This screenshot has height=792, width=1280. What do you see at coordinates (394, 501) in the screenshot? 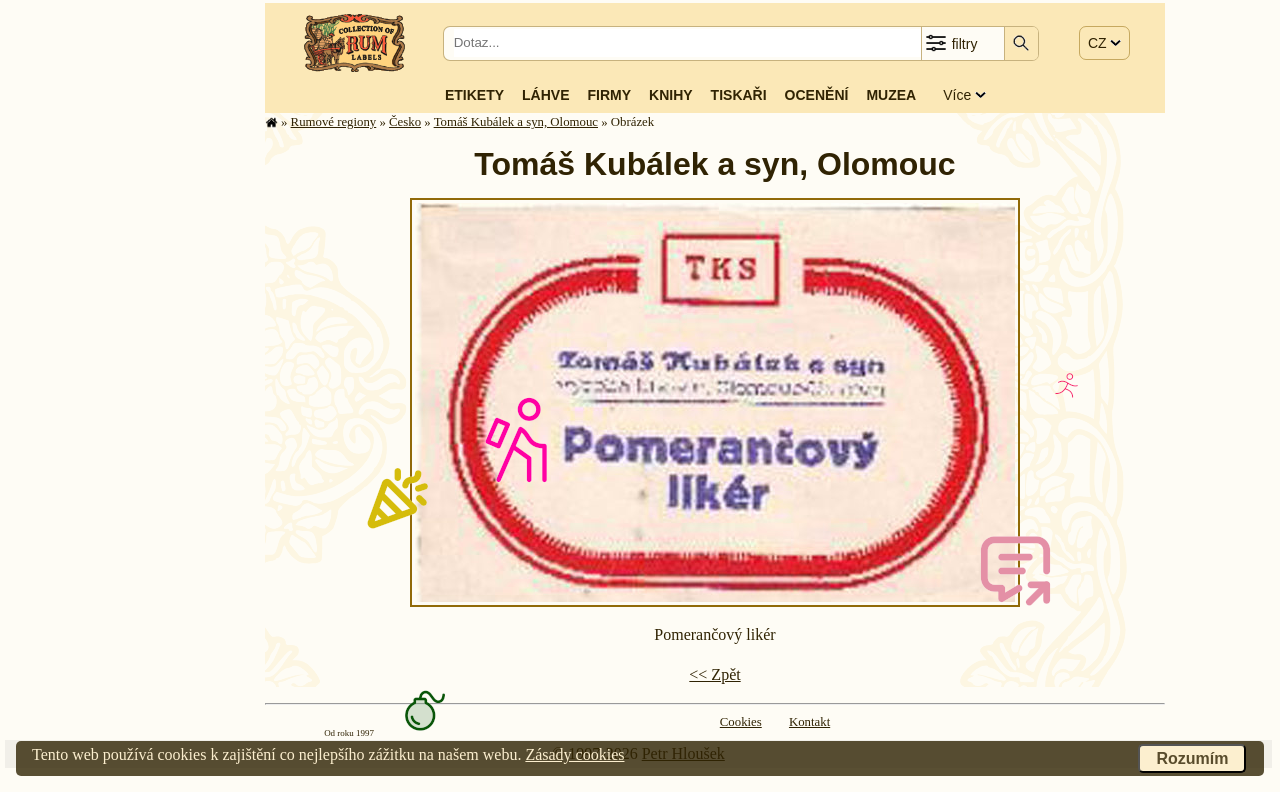
I see `indicates a celebration or achievement` at bounding box center [394, 501].